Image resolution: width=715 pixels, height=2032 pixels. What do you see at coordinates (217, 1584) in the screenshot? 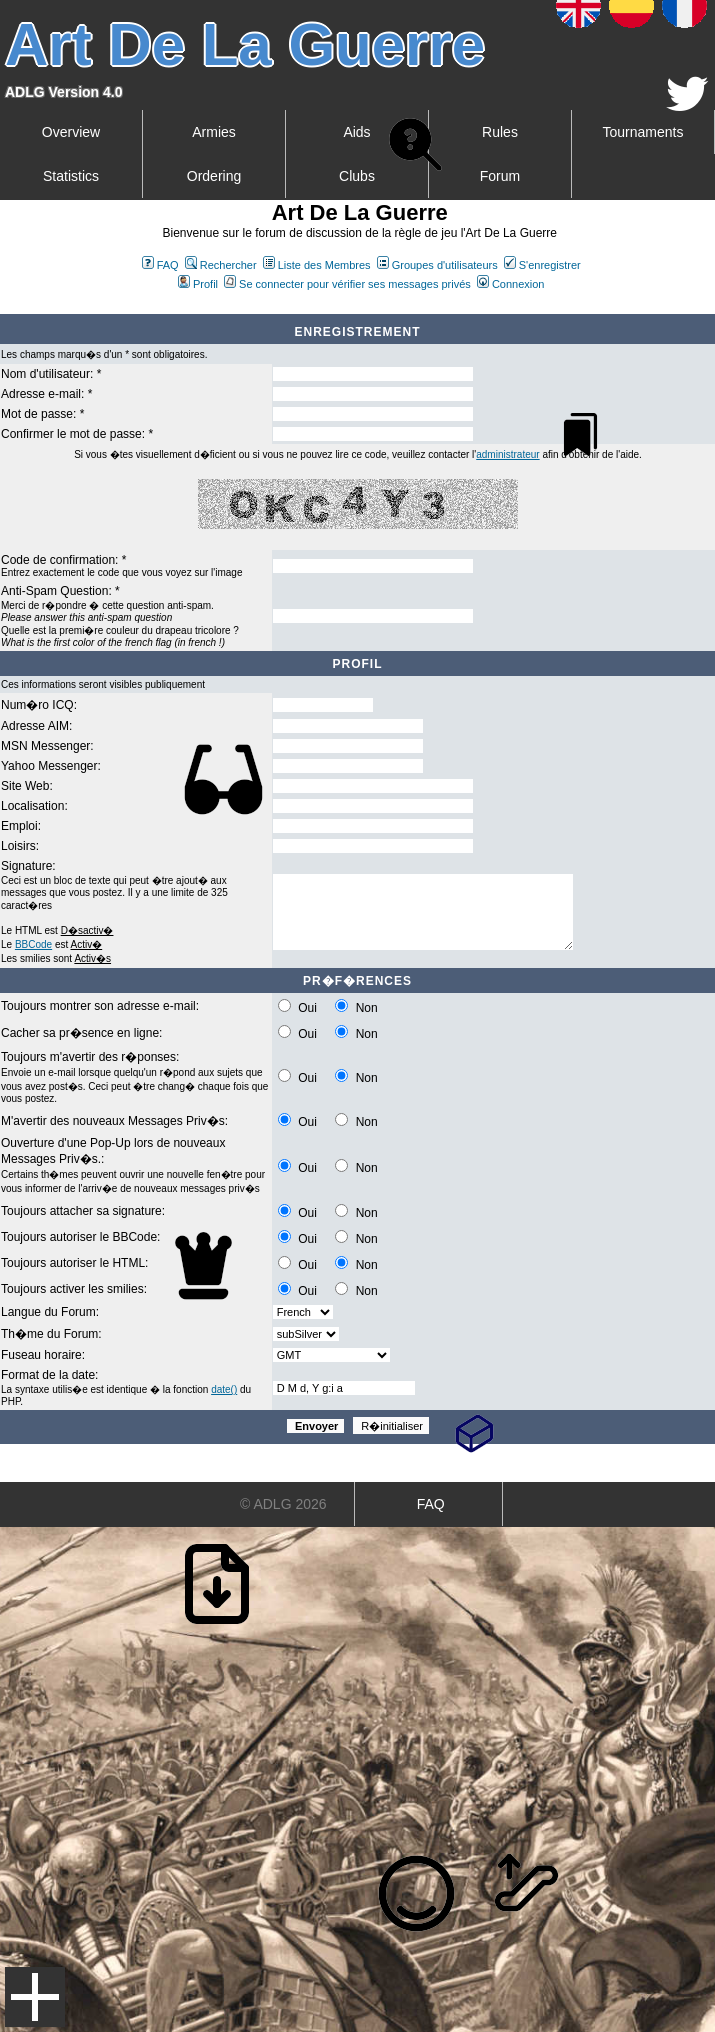
I see `download a file to your device` at bounding box center [217, 1584].